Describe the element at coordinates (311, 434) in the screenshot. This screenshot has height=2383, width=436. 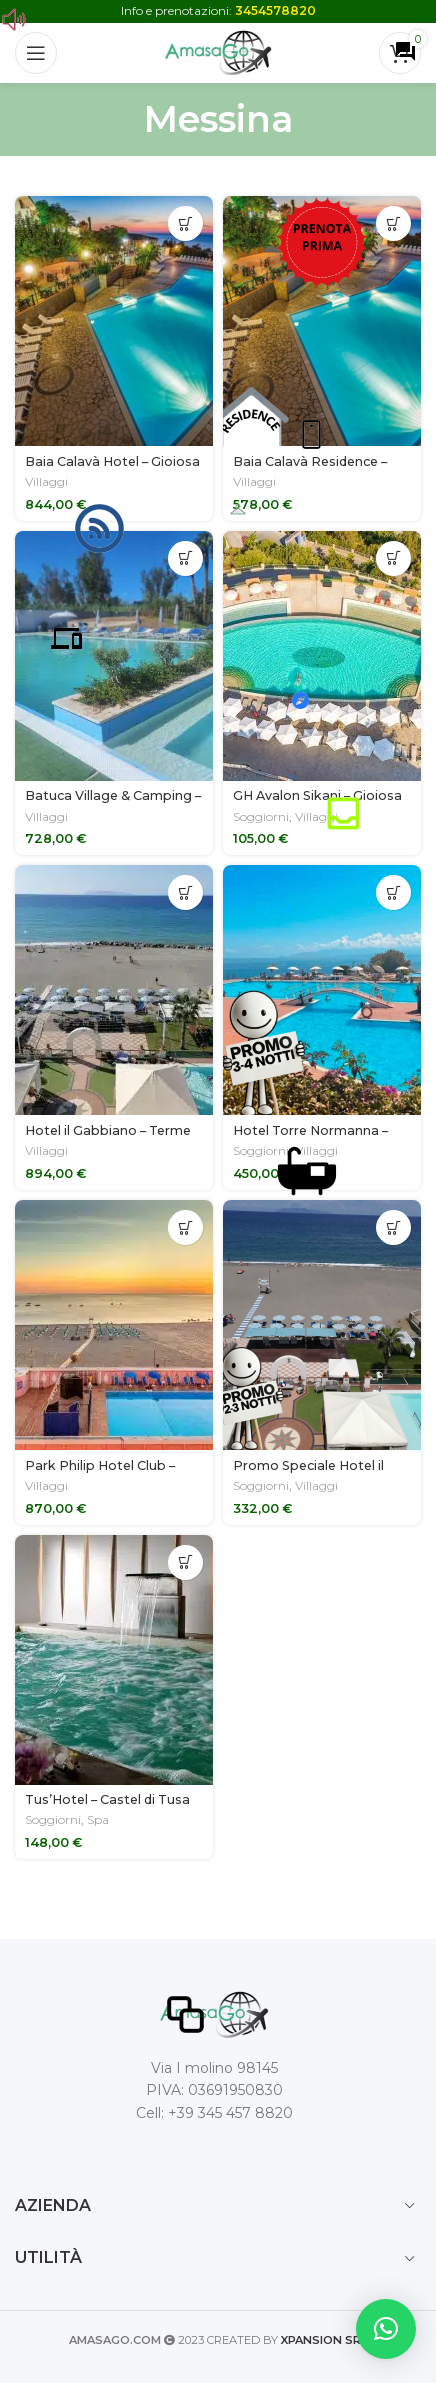
I see `access device camera settings` at that location.